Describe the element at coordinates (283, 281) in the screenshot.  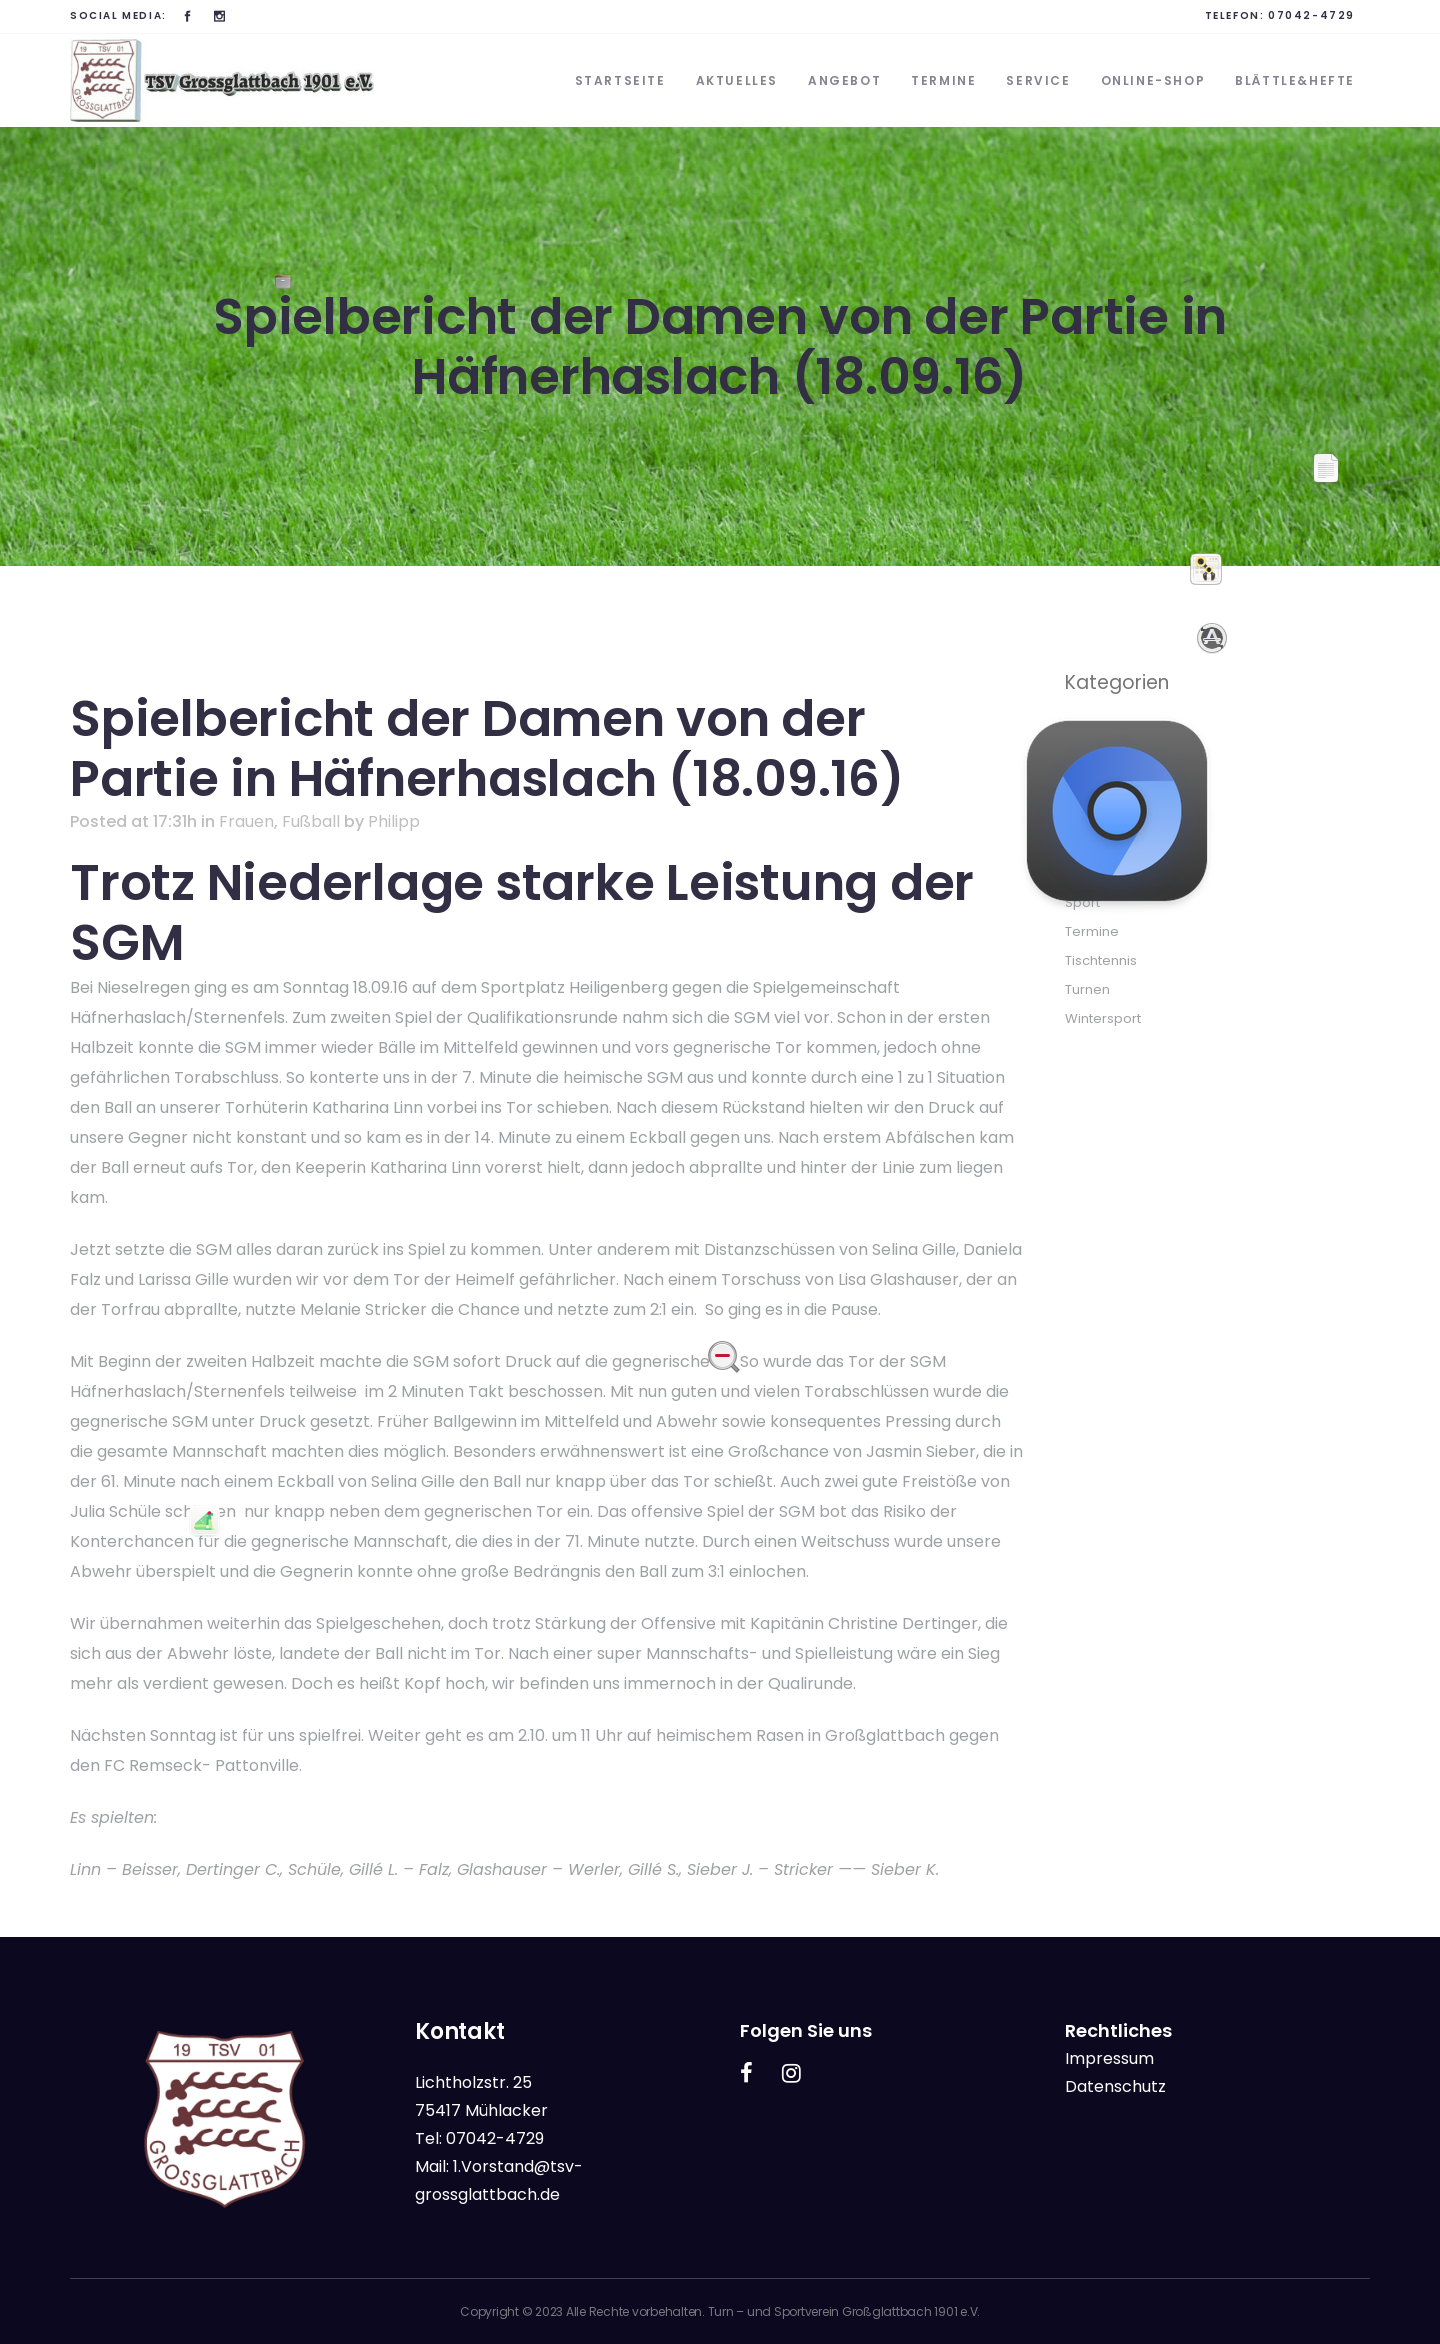
I see `open the file manager` at that location.